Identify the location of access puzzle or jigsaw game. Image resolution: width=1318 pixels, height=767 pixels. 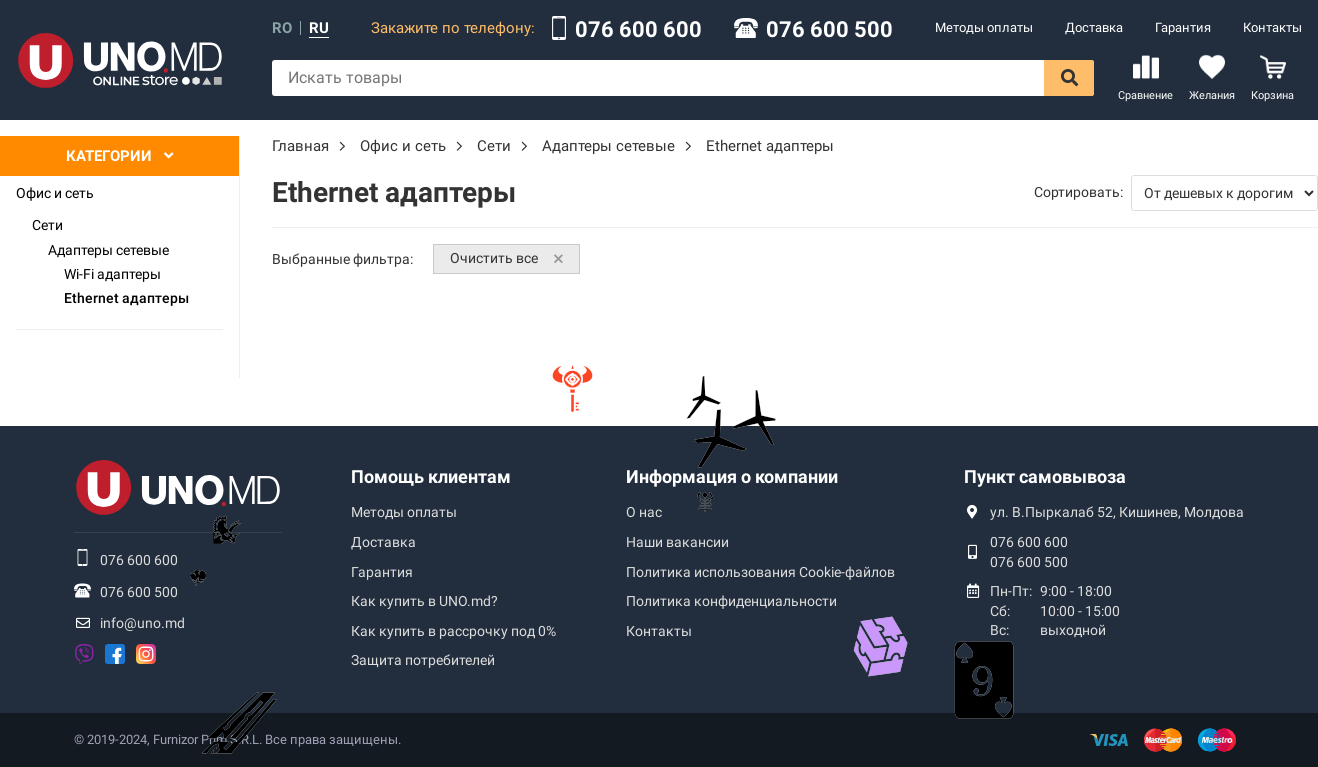
(880, 646).